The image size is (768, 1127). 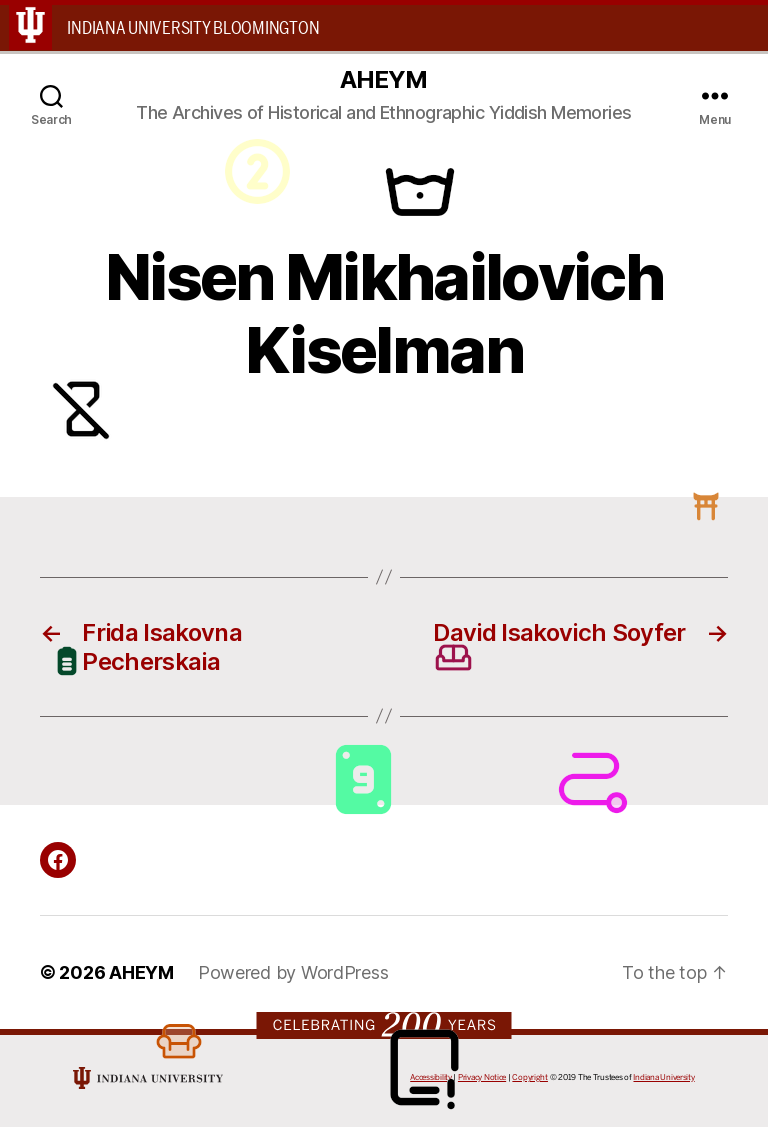 I want to click on indicates Japanese culture or travel content, so click(x=706, y=506).